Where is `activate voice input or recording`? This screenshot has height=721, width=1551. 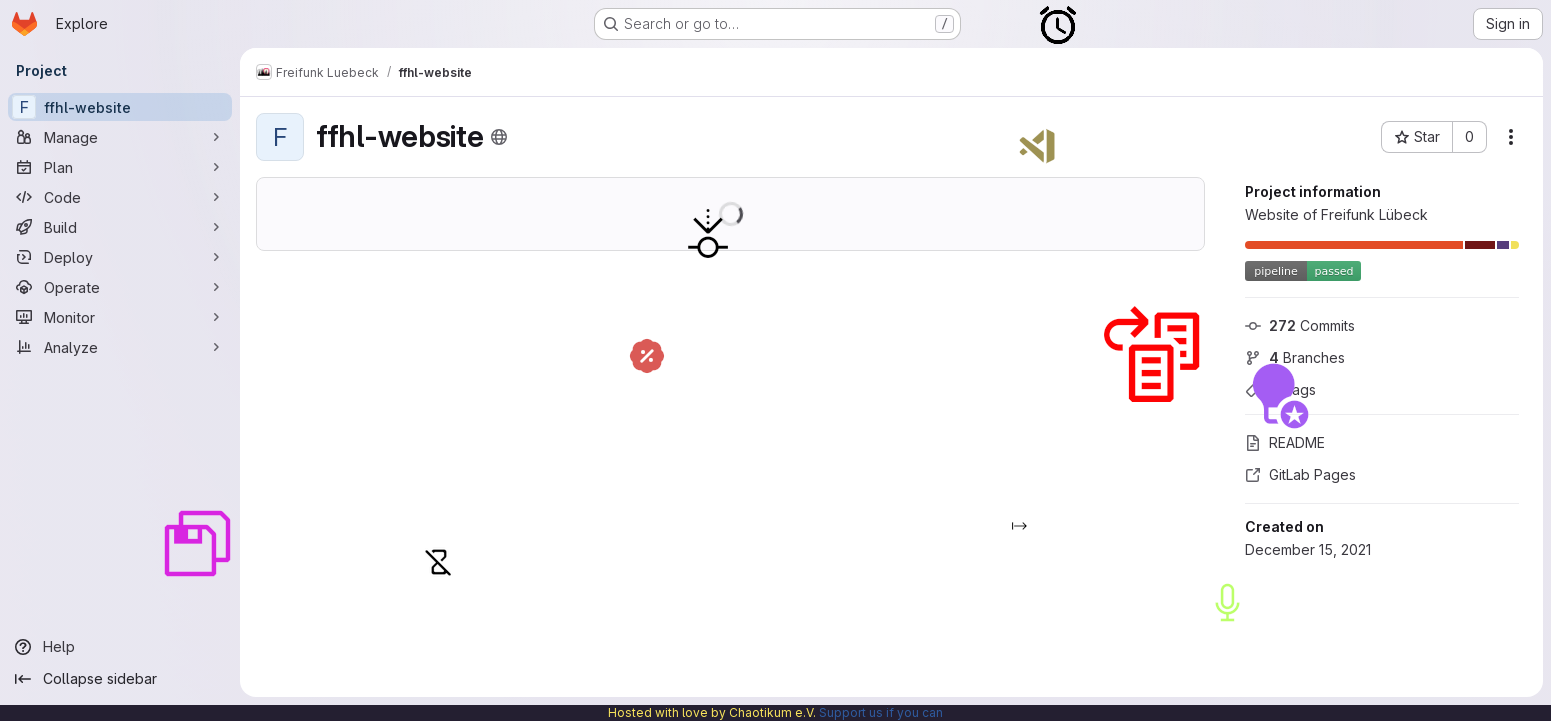 activate voice input or recording is located at coordinates (1227, 602).